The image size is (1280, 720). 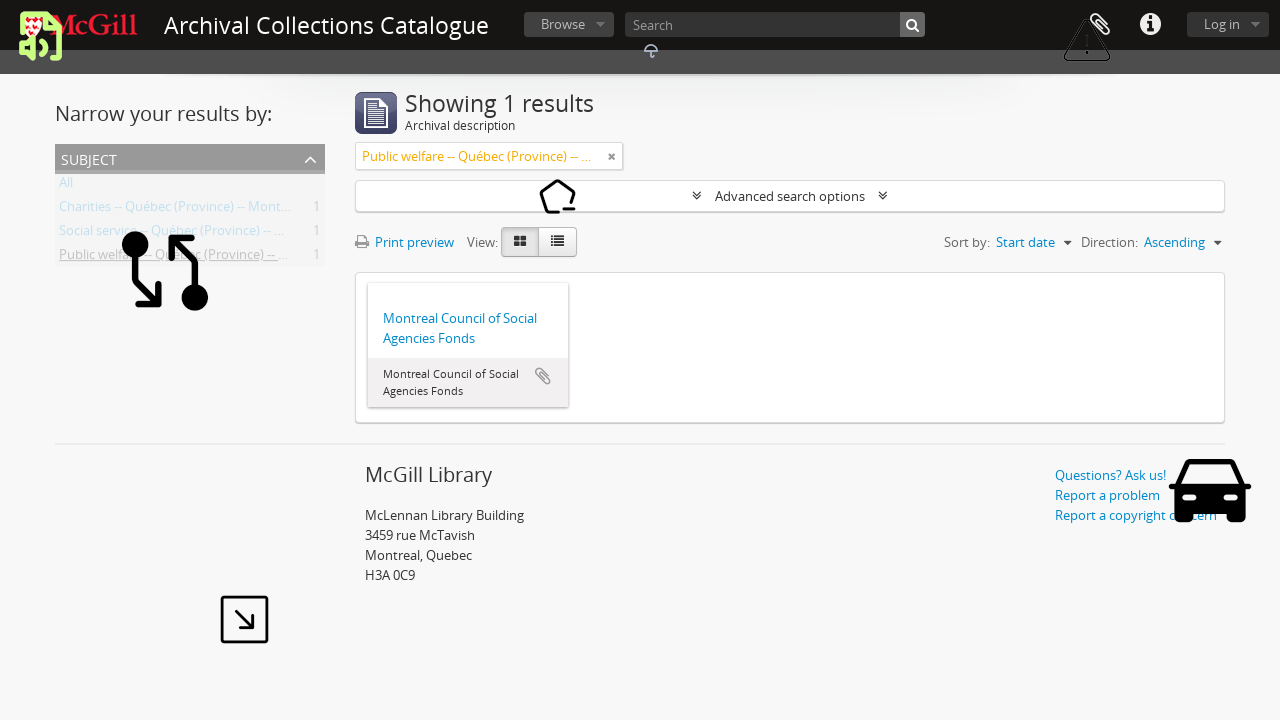 What do you see at coordinates (244, 619) in the screenshot?
I see `navigate to the bottom-right section` at bounding box center [244, 619].